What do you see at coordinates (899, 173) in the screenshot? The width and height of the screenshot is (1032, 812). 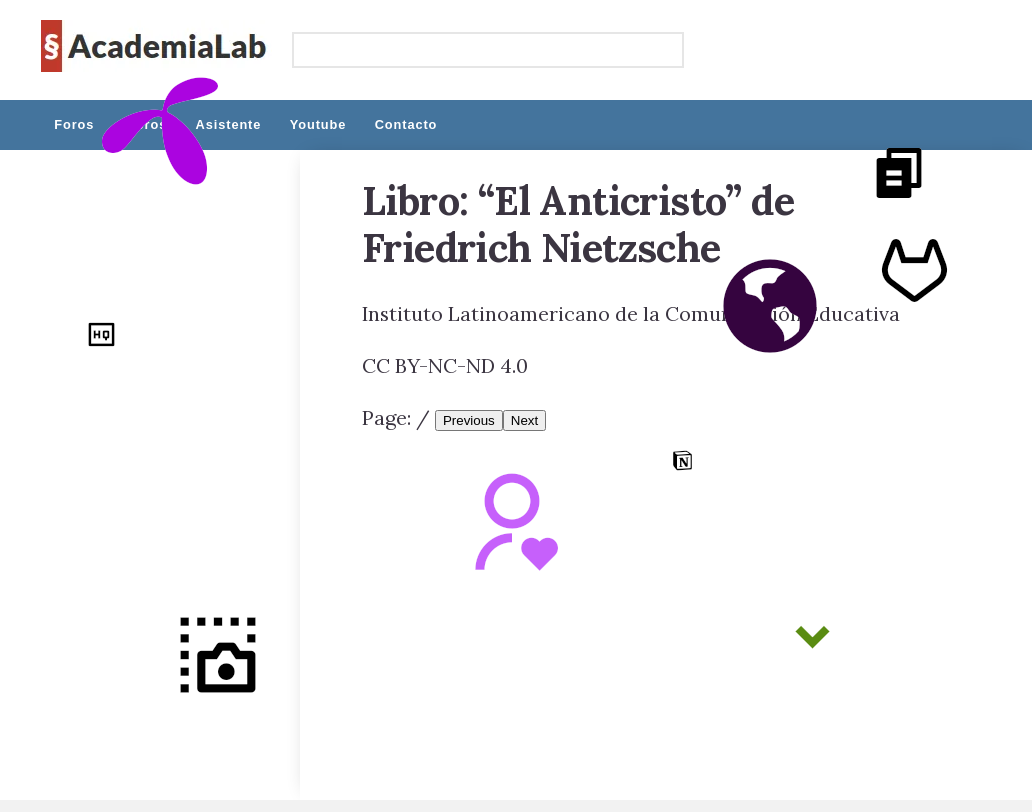 I see `copy file to clipboard` at bounding box center [899, 173].